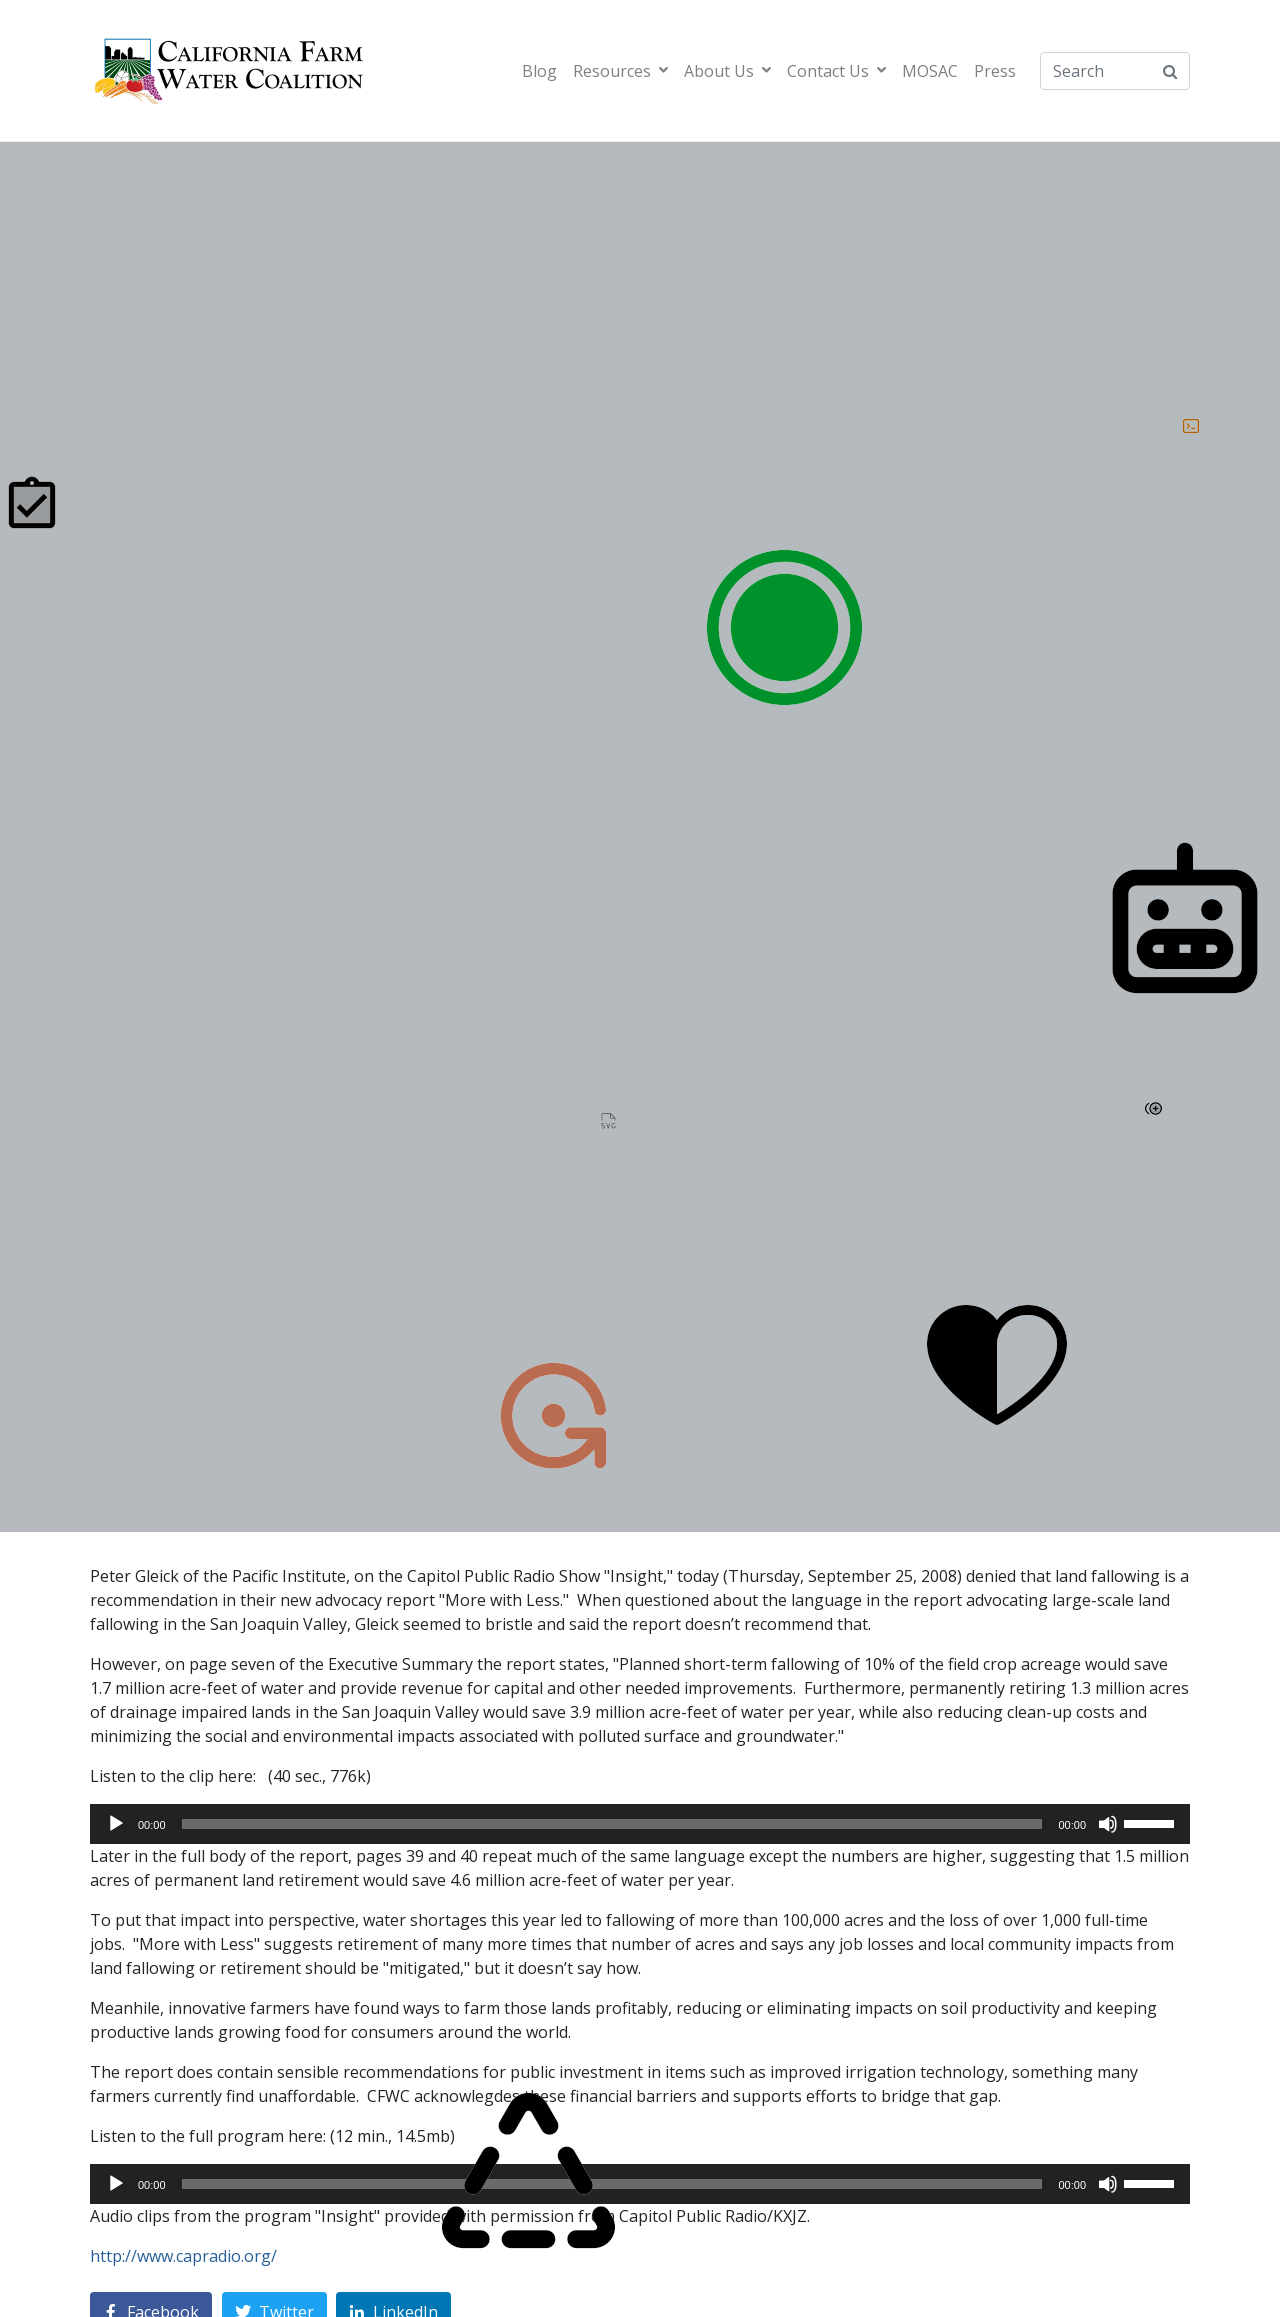 The height and width of the screenshot is (2317, 1280). I want to click on indicates partial like or favorite status, so click(997, 1360).